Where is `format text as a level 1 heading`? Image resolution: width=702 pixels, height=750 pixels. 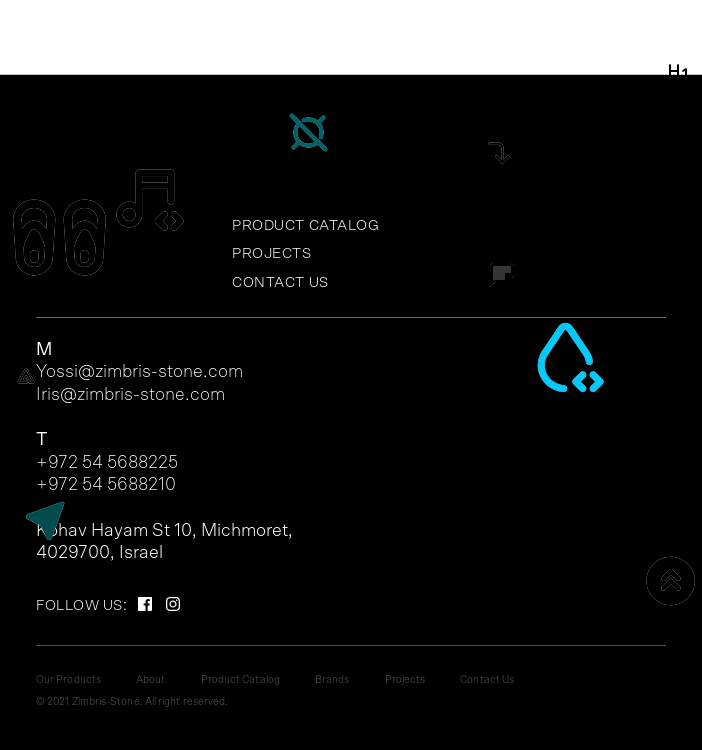 format text as a level 1 heading is located at coordinates (678, 71).